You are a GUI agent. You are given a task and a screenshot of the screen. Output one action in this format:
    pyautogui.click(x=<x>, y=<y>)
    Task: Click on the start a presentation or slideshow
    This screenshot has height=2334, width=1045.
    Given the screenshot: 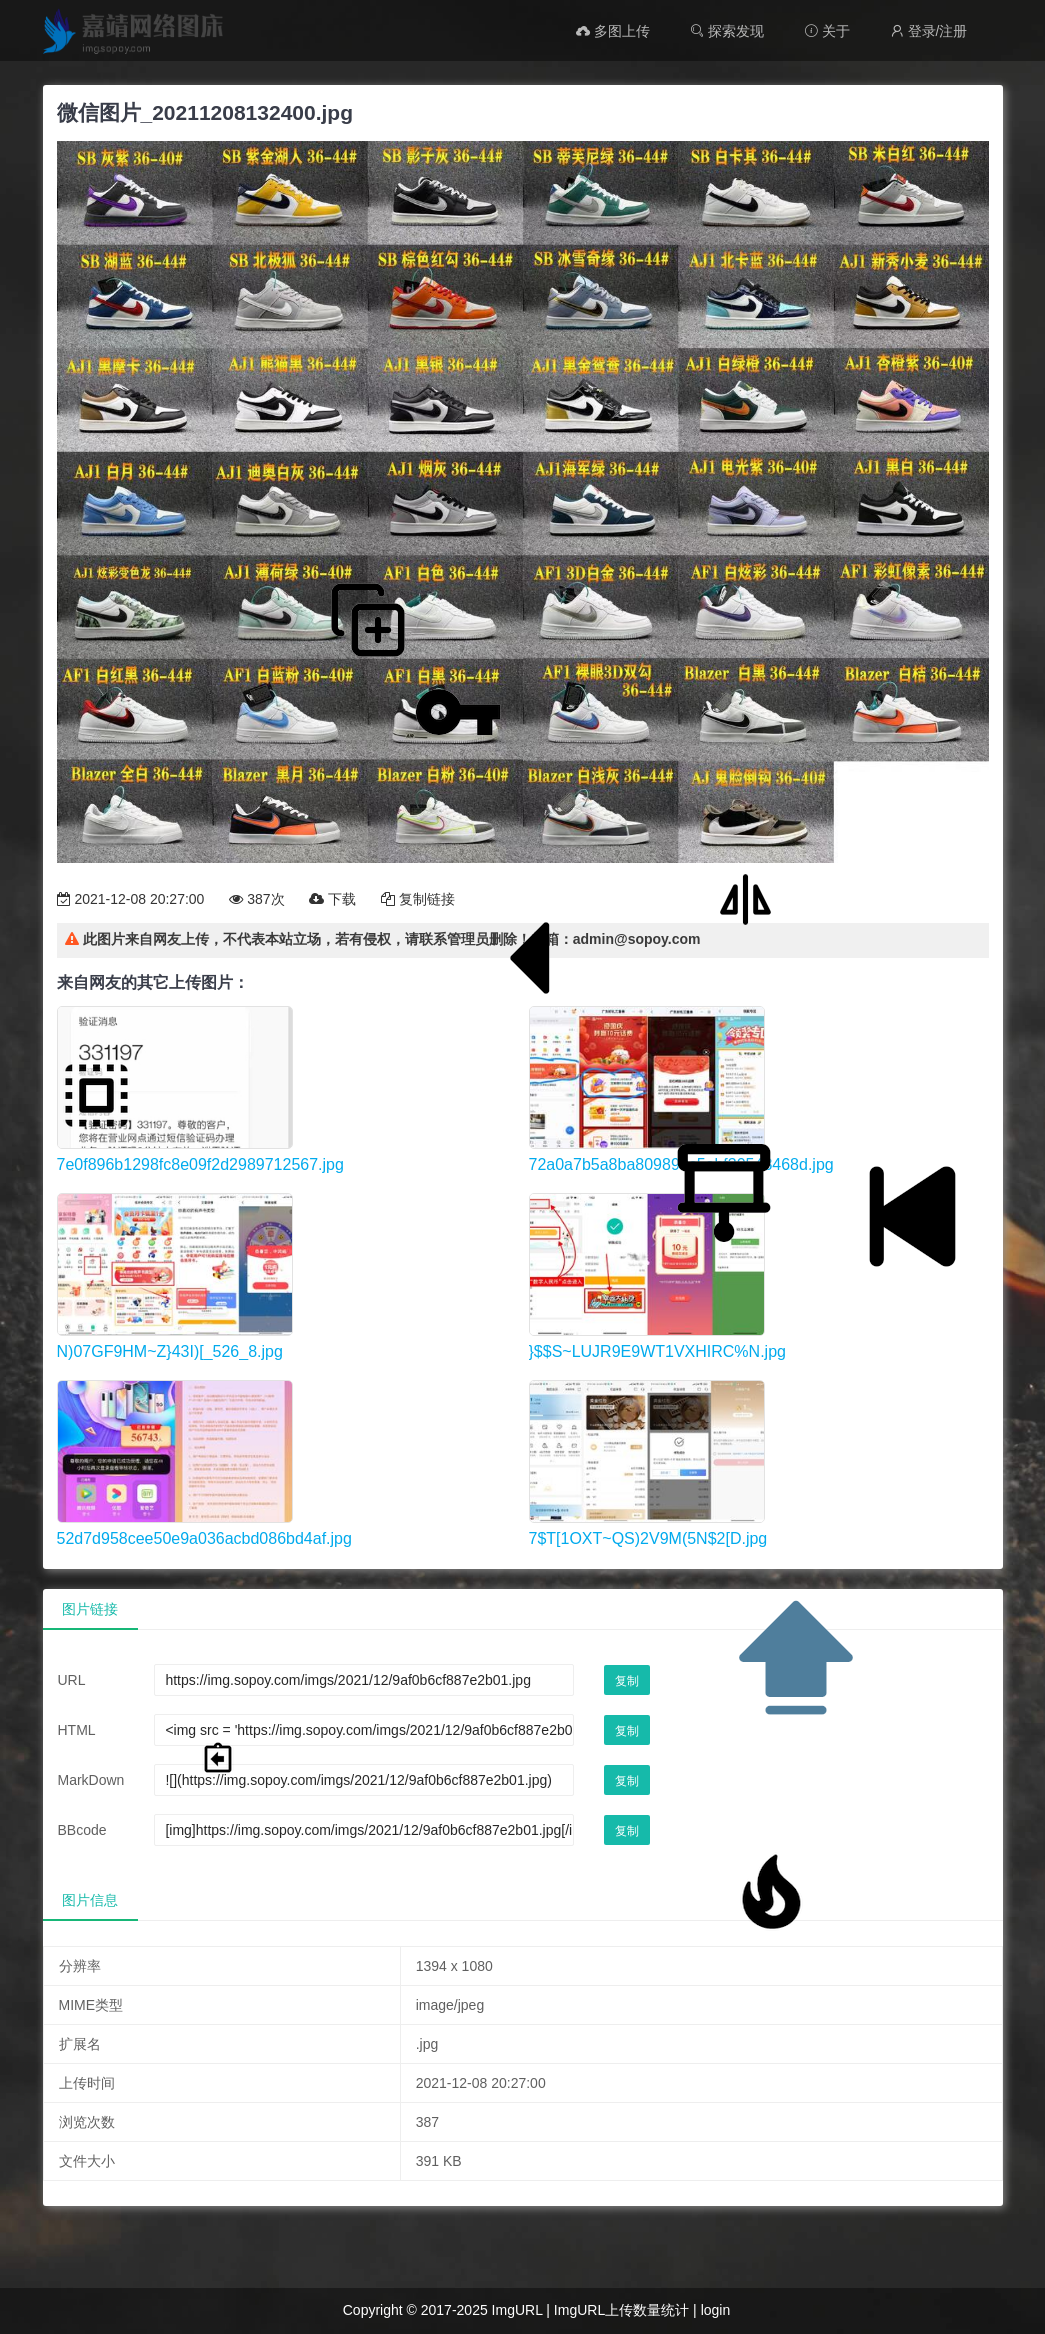 What is the action you would take?
    pyautogui.click(x=724, y=1187)
    